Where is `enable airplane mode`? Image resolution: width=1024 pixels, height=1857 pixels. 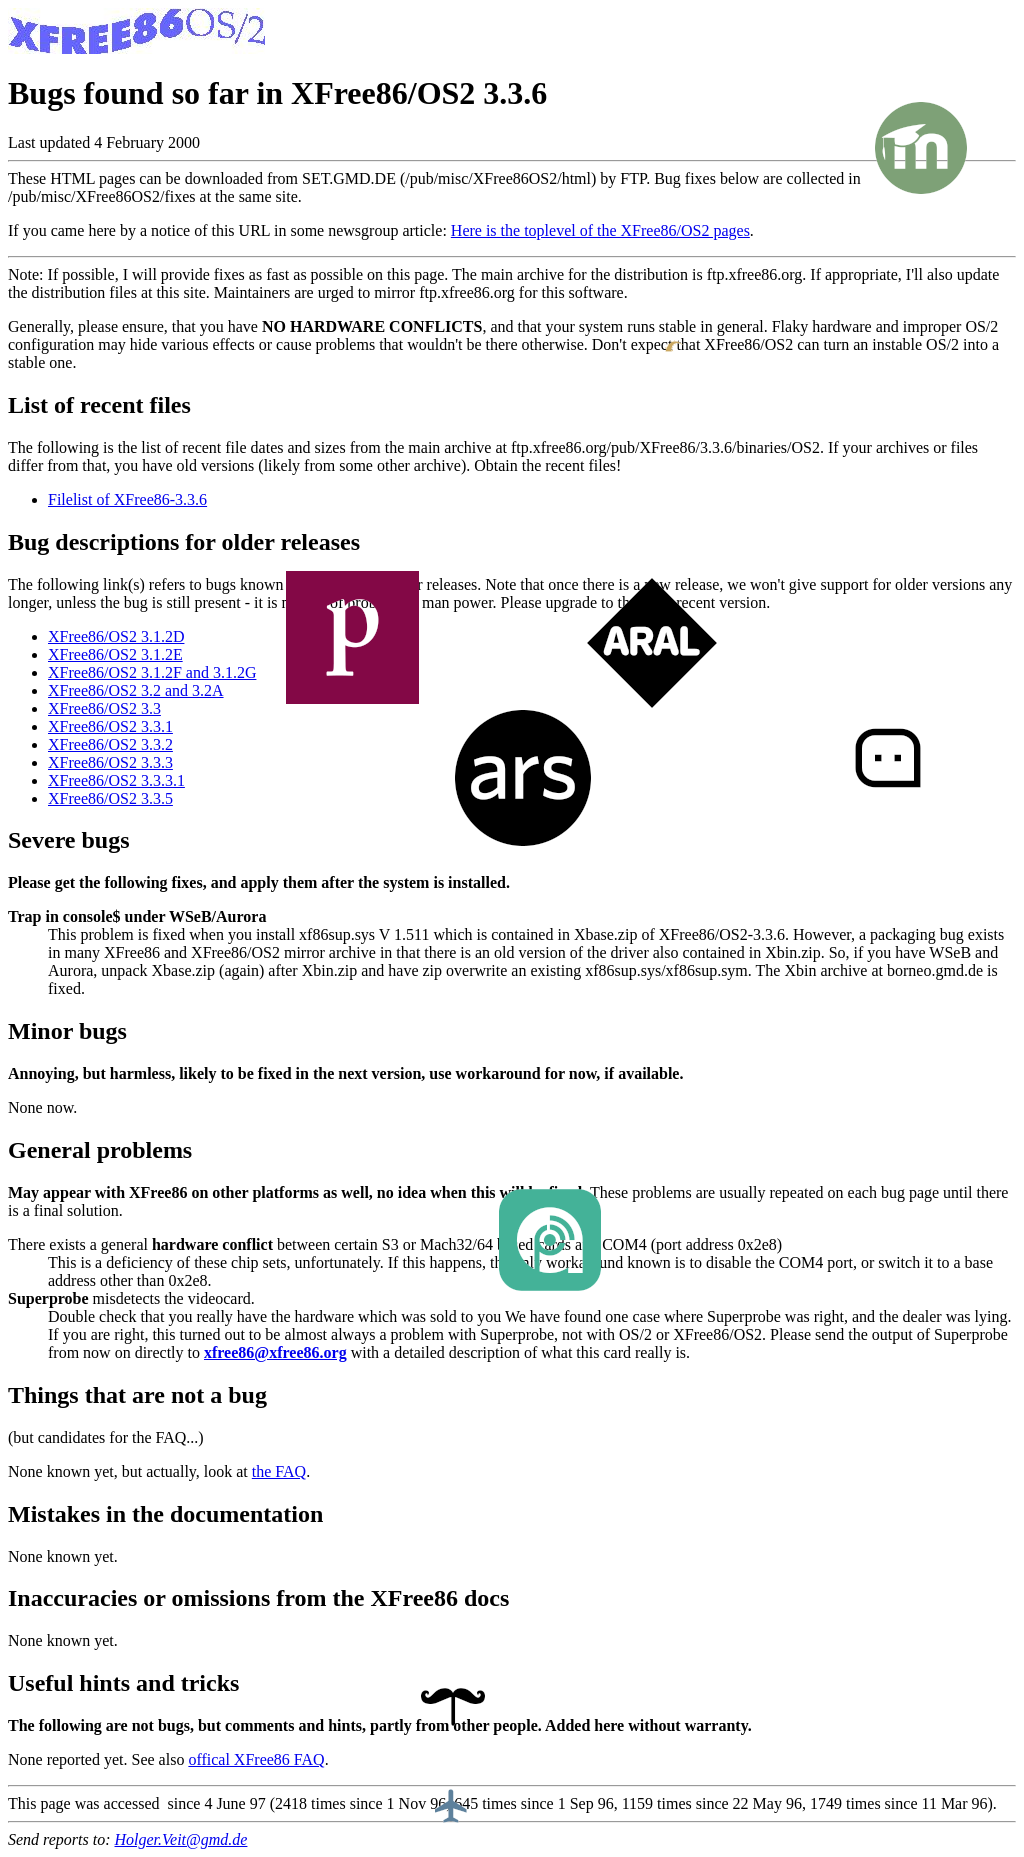 enable airplane mode is located at coordinates (450, 1806).